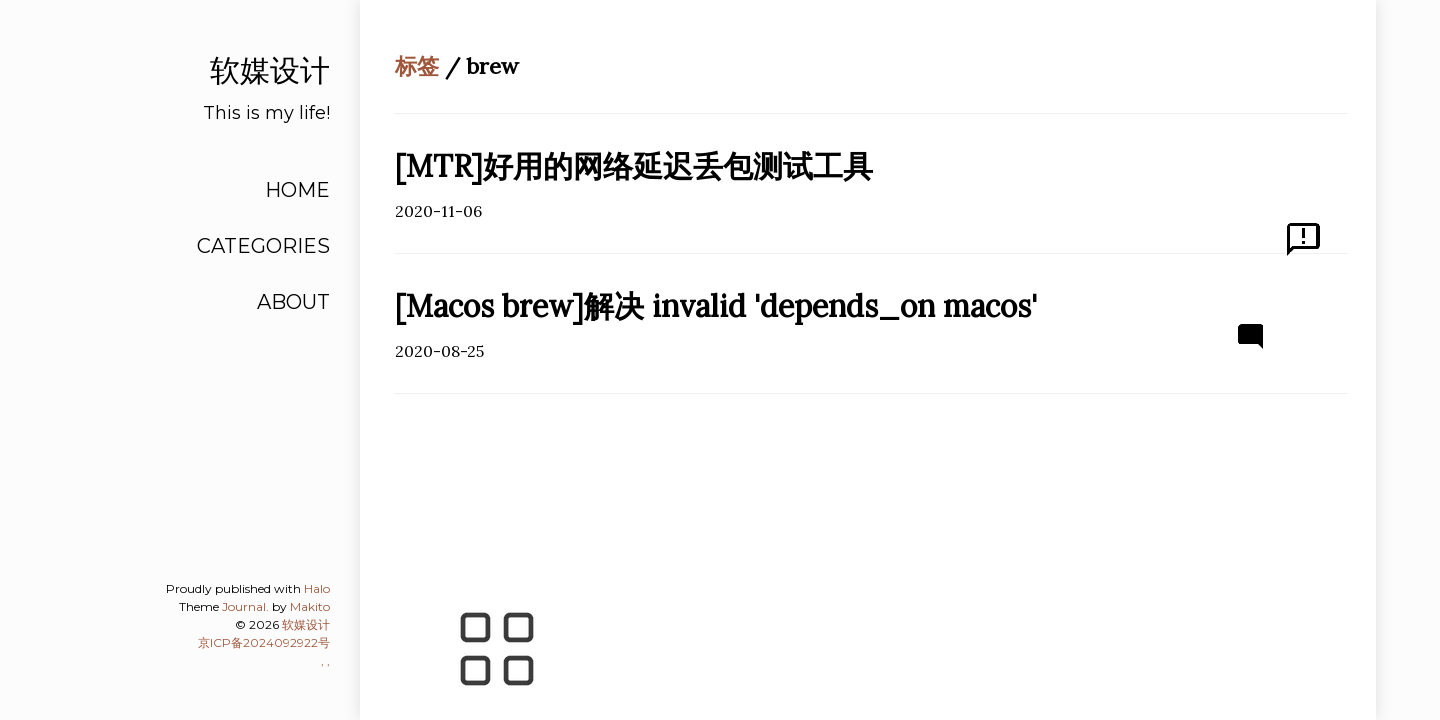 This screenshot has height=720, width=1440. I want to click on view all applications, so click(497, 649).